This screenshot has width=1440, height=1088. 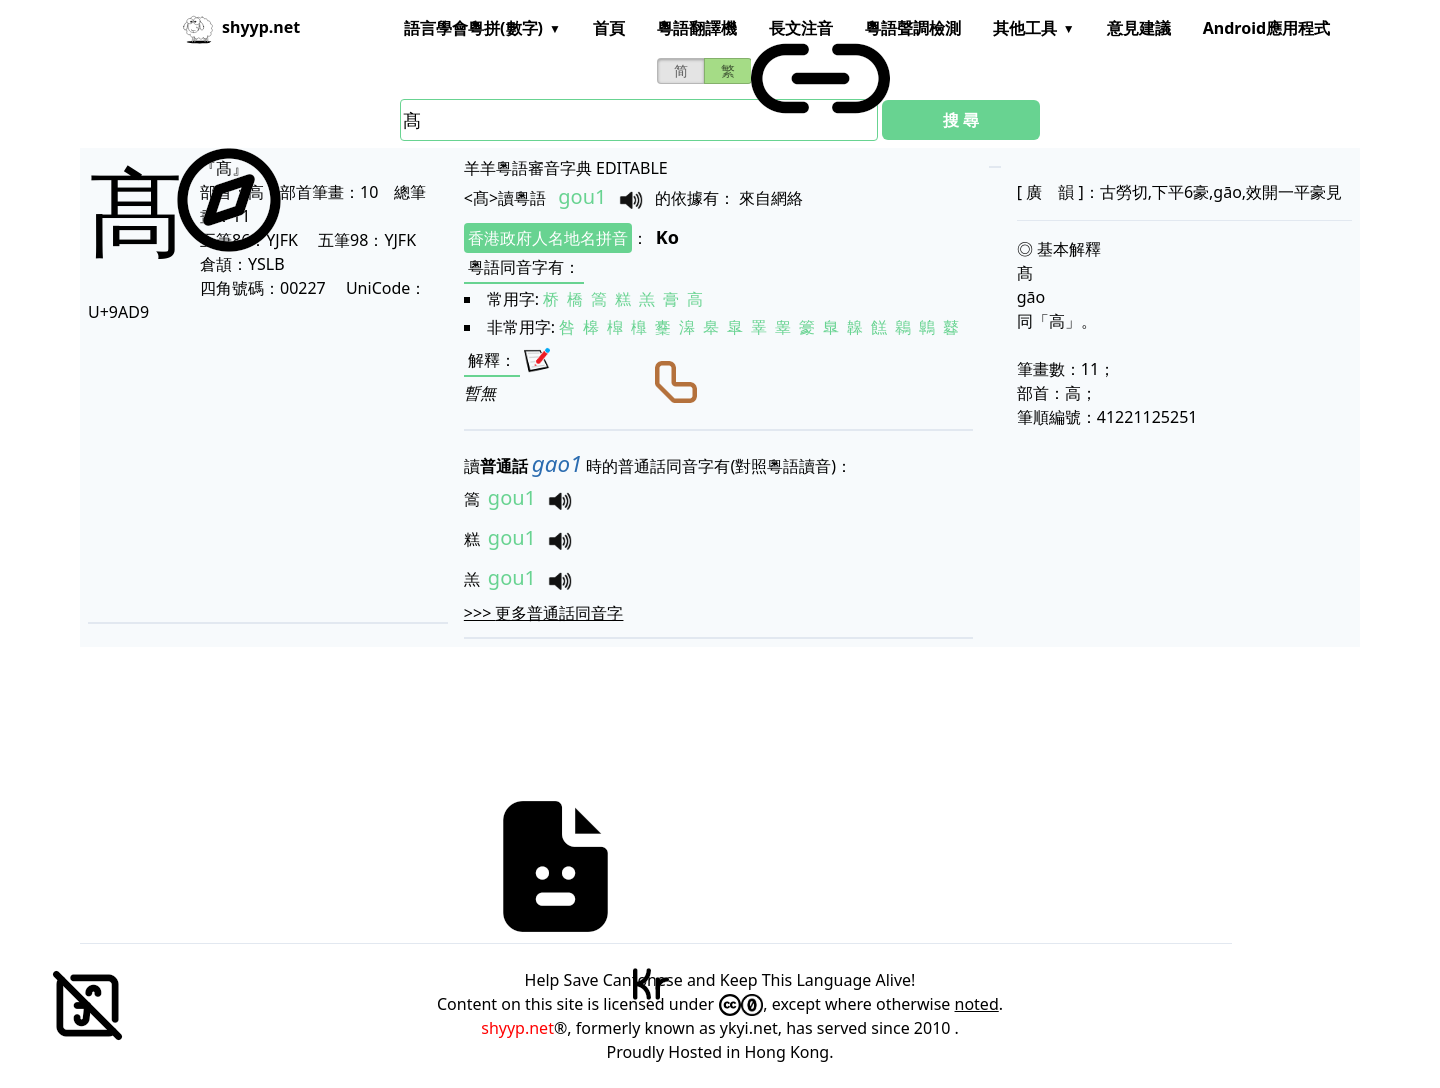 What do you see at coordinates (651, 984) in the screenshot?
I see `indicates swedish krona currency` at bounding box center [651, 984].